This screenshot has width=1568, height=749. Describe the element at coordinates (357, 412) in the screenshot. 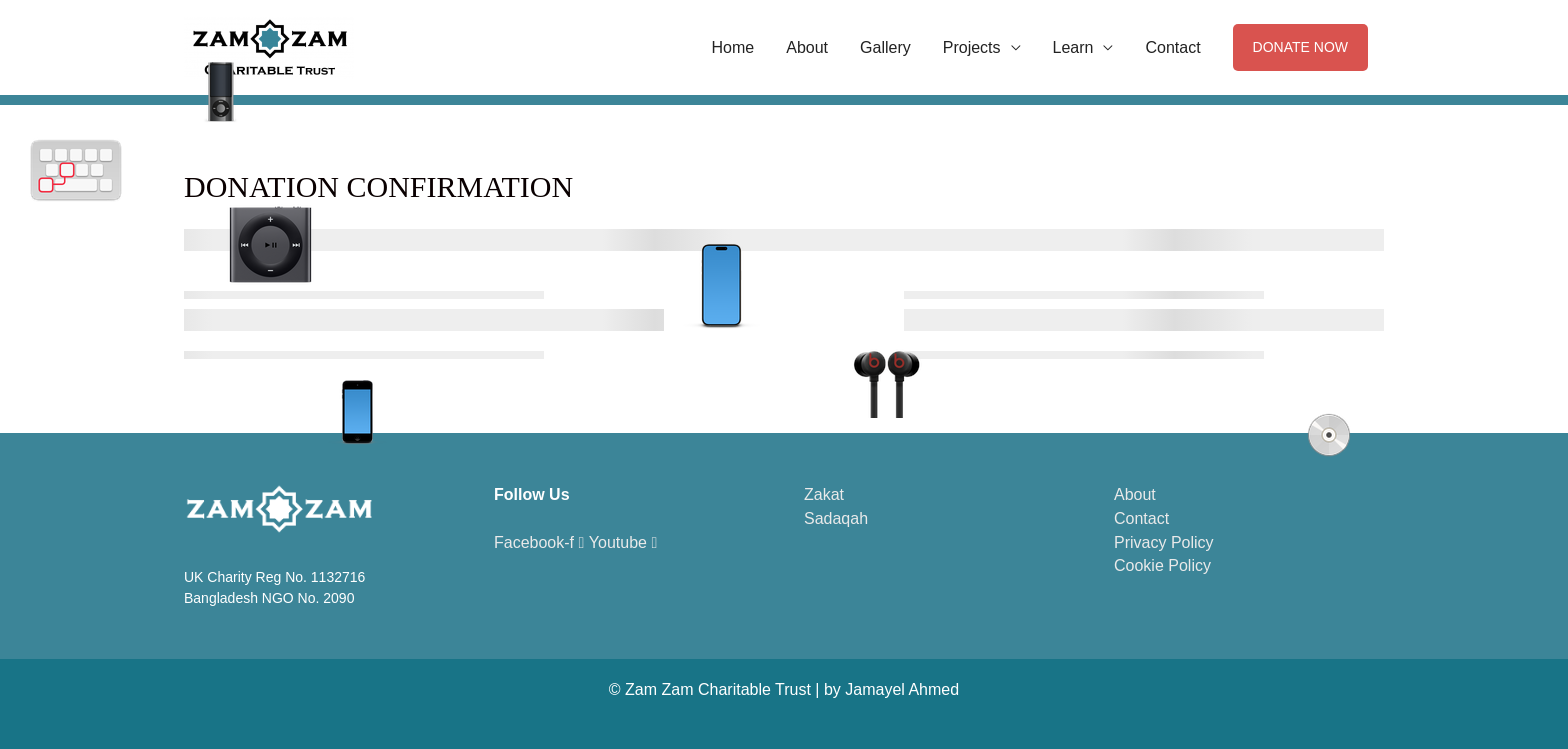

I see `iPod Touch device connected to your system` at that location.